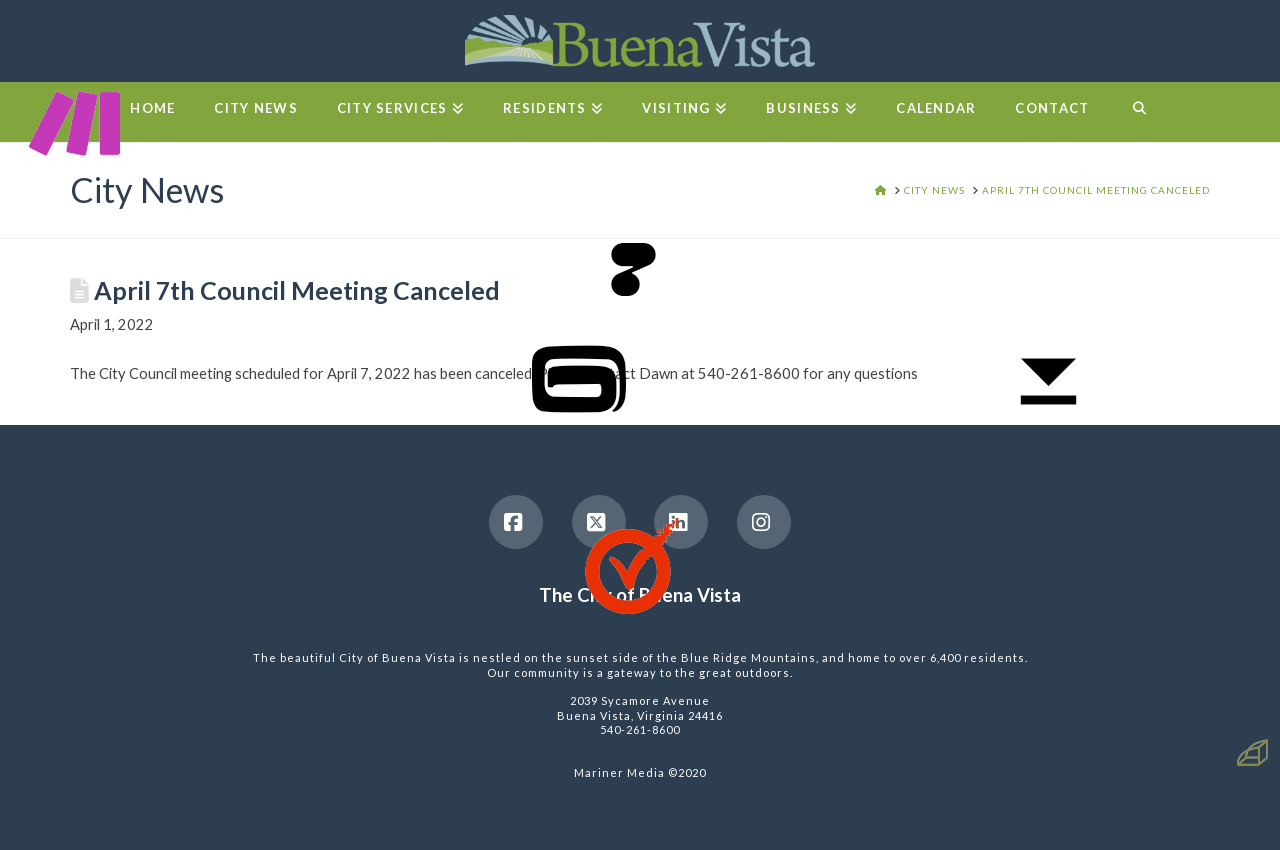 Image resolution: width=1280 pixels, height=850 pixels. I want to click on open HTTPie API client, so click(633, 269).